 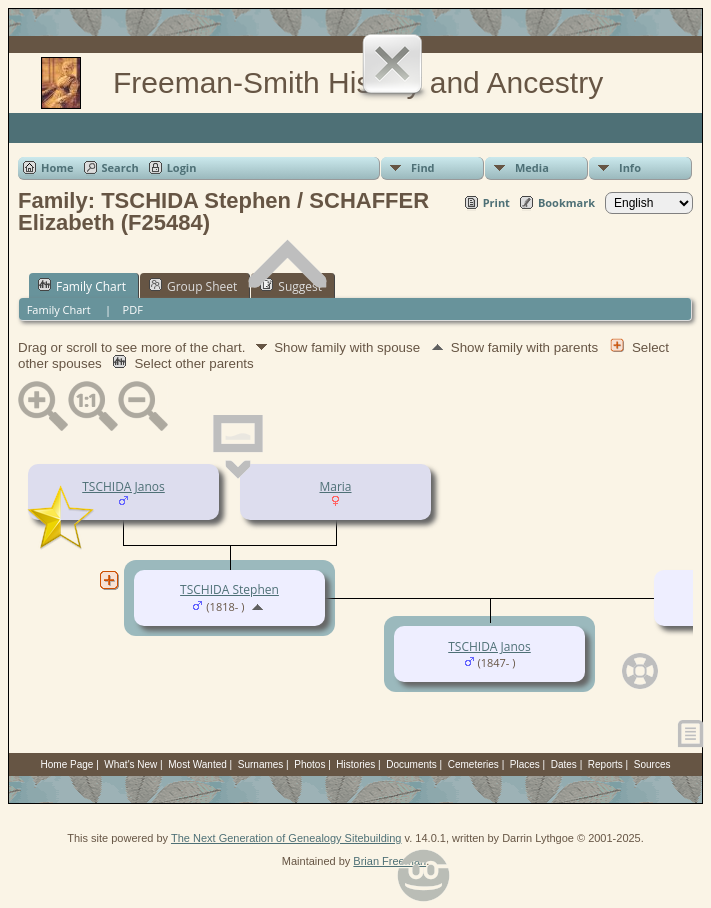 What do you see at coordinates (423, 875) in the screenshot?
I see `indicates a nerdy or intellectual reaction` at bounding box center [423, 875].